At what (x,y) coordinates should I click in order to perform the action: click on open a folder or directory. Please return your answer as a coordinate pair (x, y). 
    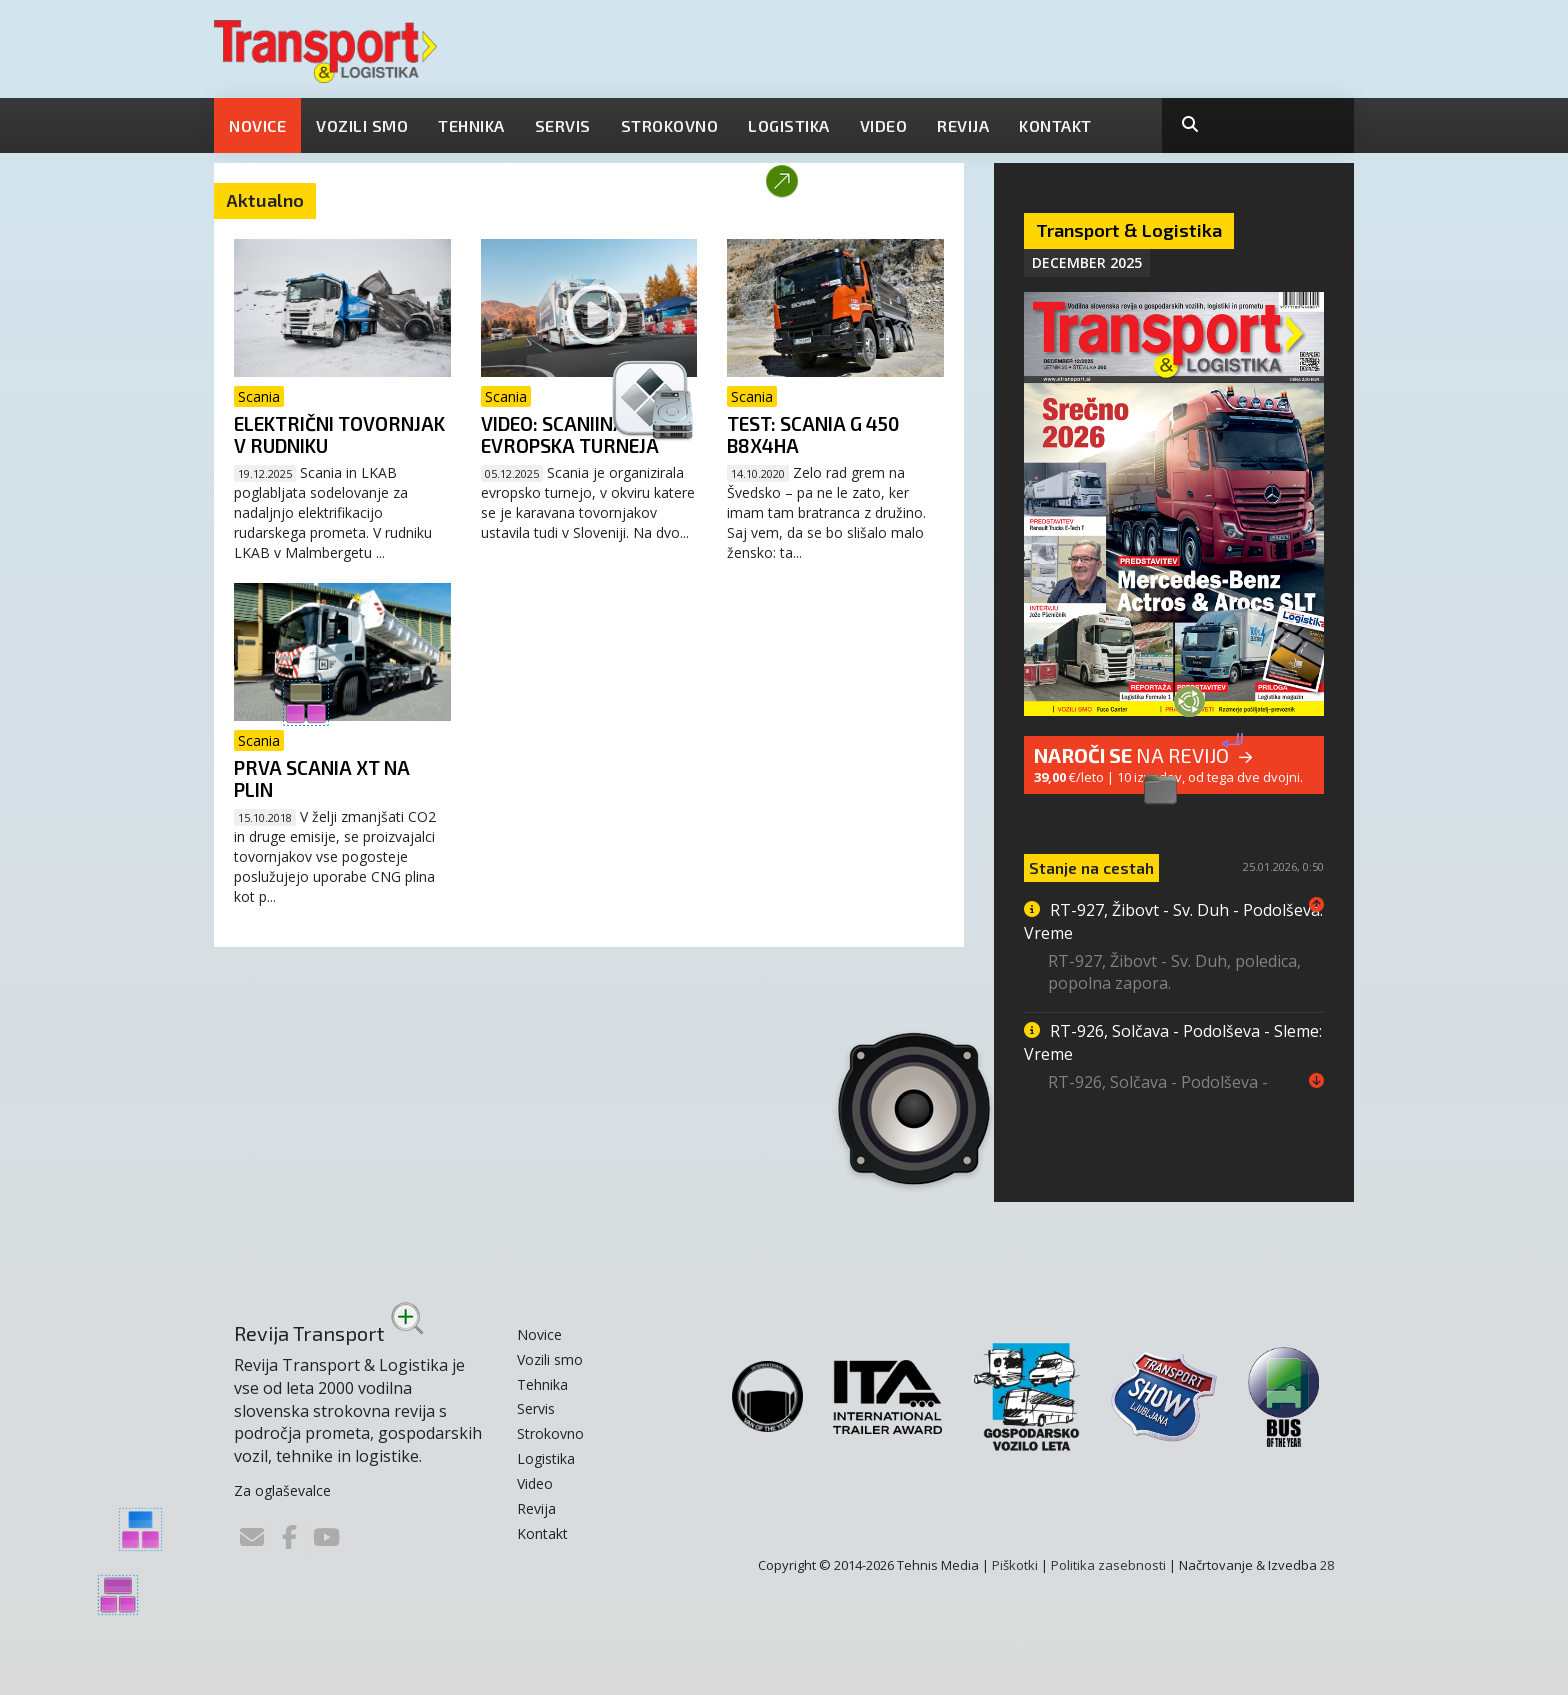
    Looking at the image, I should click on (1160, 788).